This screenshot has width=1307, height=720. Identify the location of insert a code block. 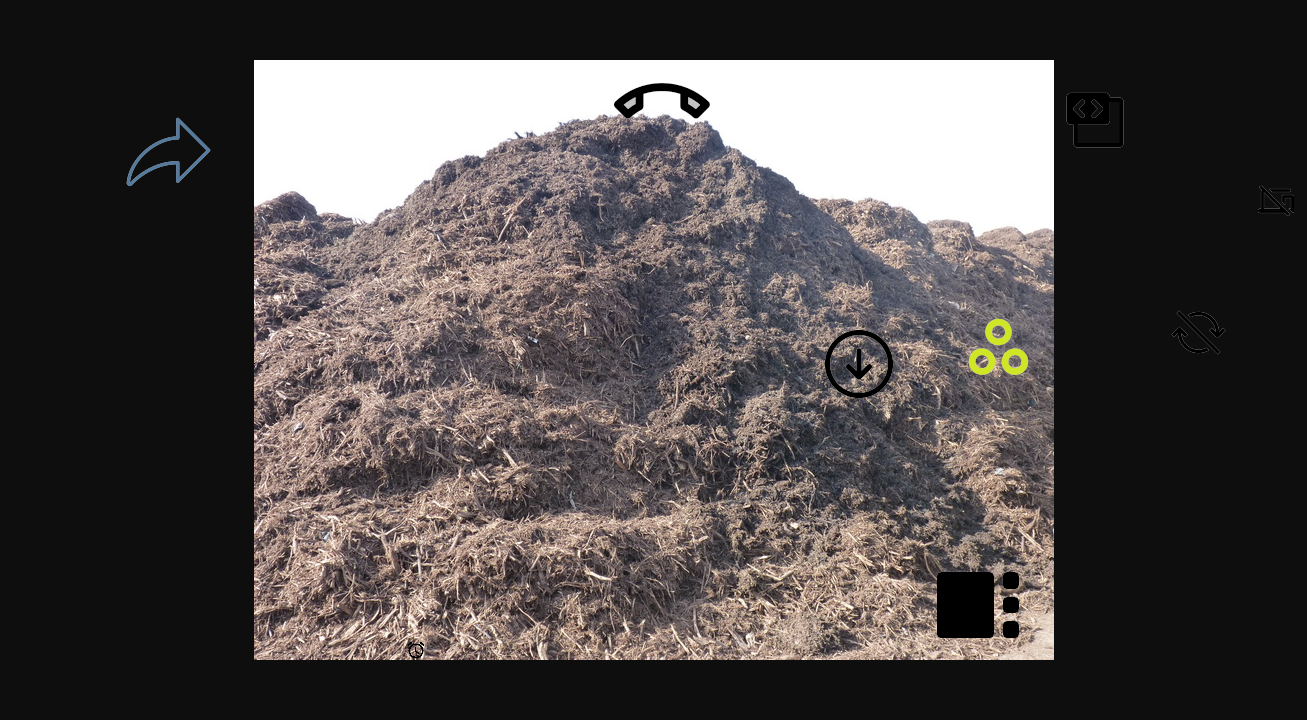
(1098, 122).